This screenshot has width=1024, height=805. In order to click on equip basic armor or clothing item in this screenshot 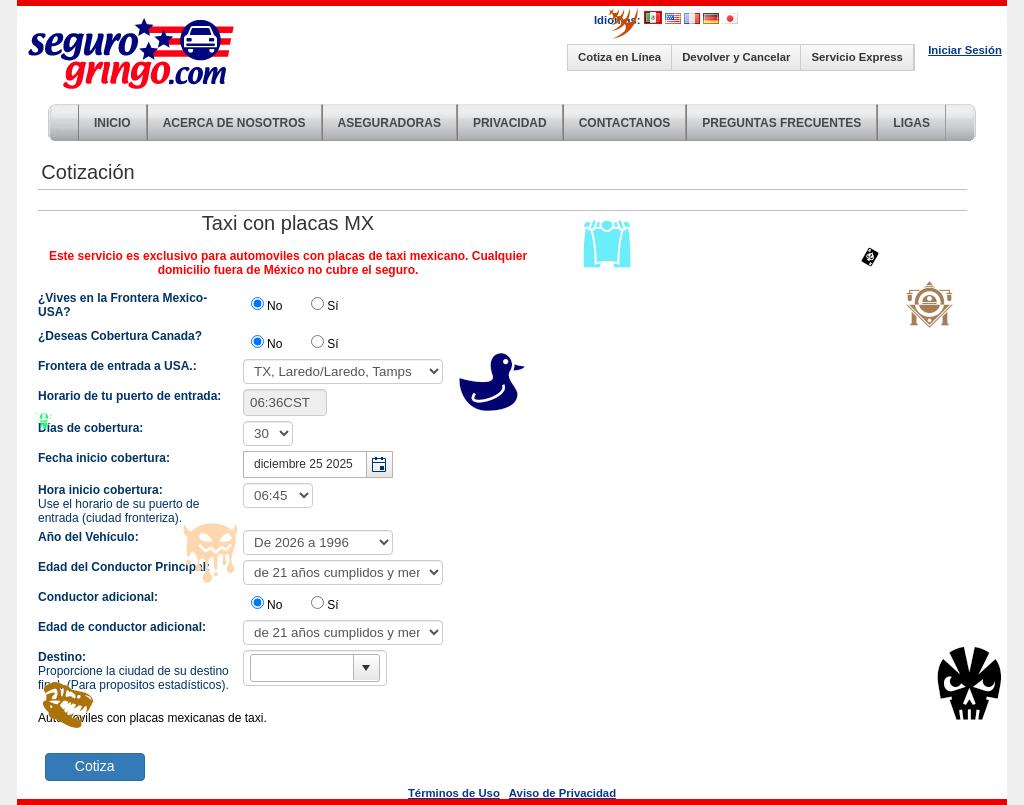, I will do `click(607, 244)`.